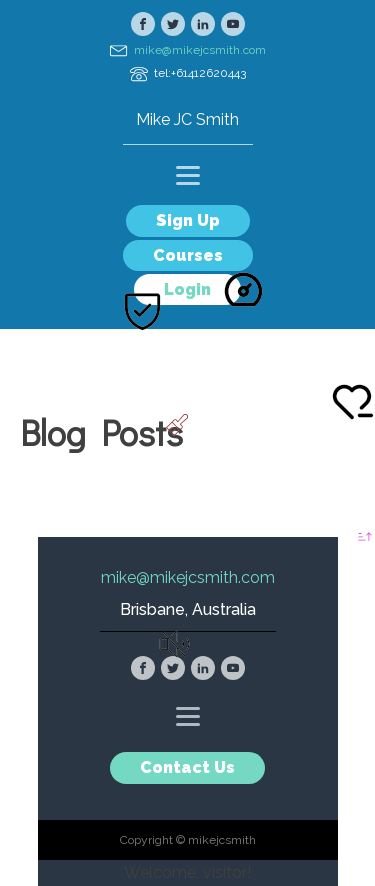 This screenshot has height=886, width=375. What do you see at coordinates (142, 309) in the screenshot?
I see `indicates verified or secure status` at bounding box center [142, 309].